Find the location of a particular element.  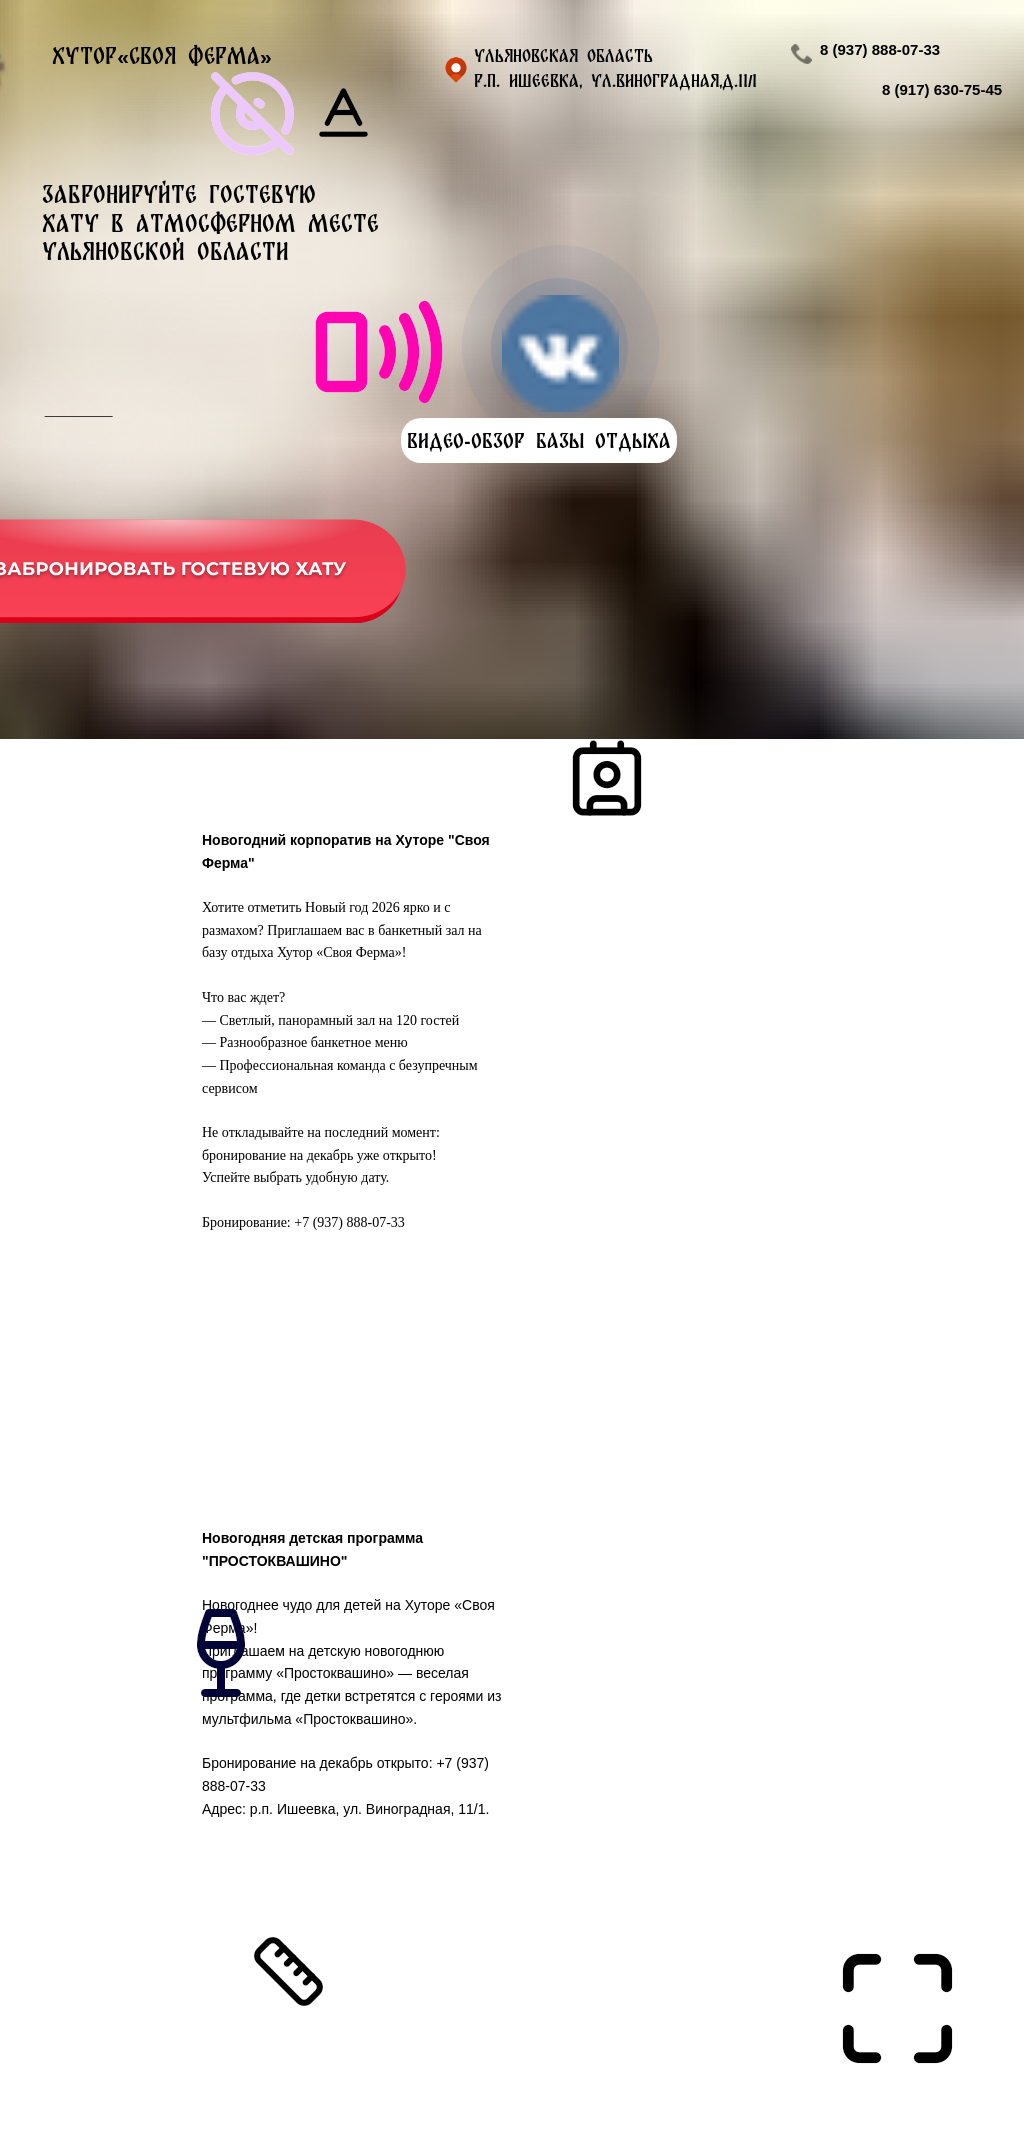

view contact details is located at coordinates (607, 778).